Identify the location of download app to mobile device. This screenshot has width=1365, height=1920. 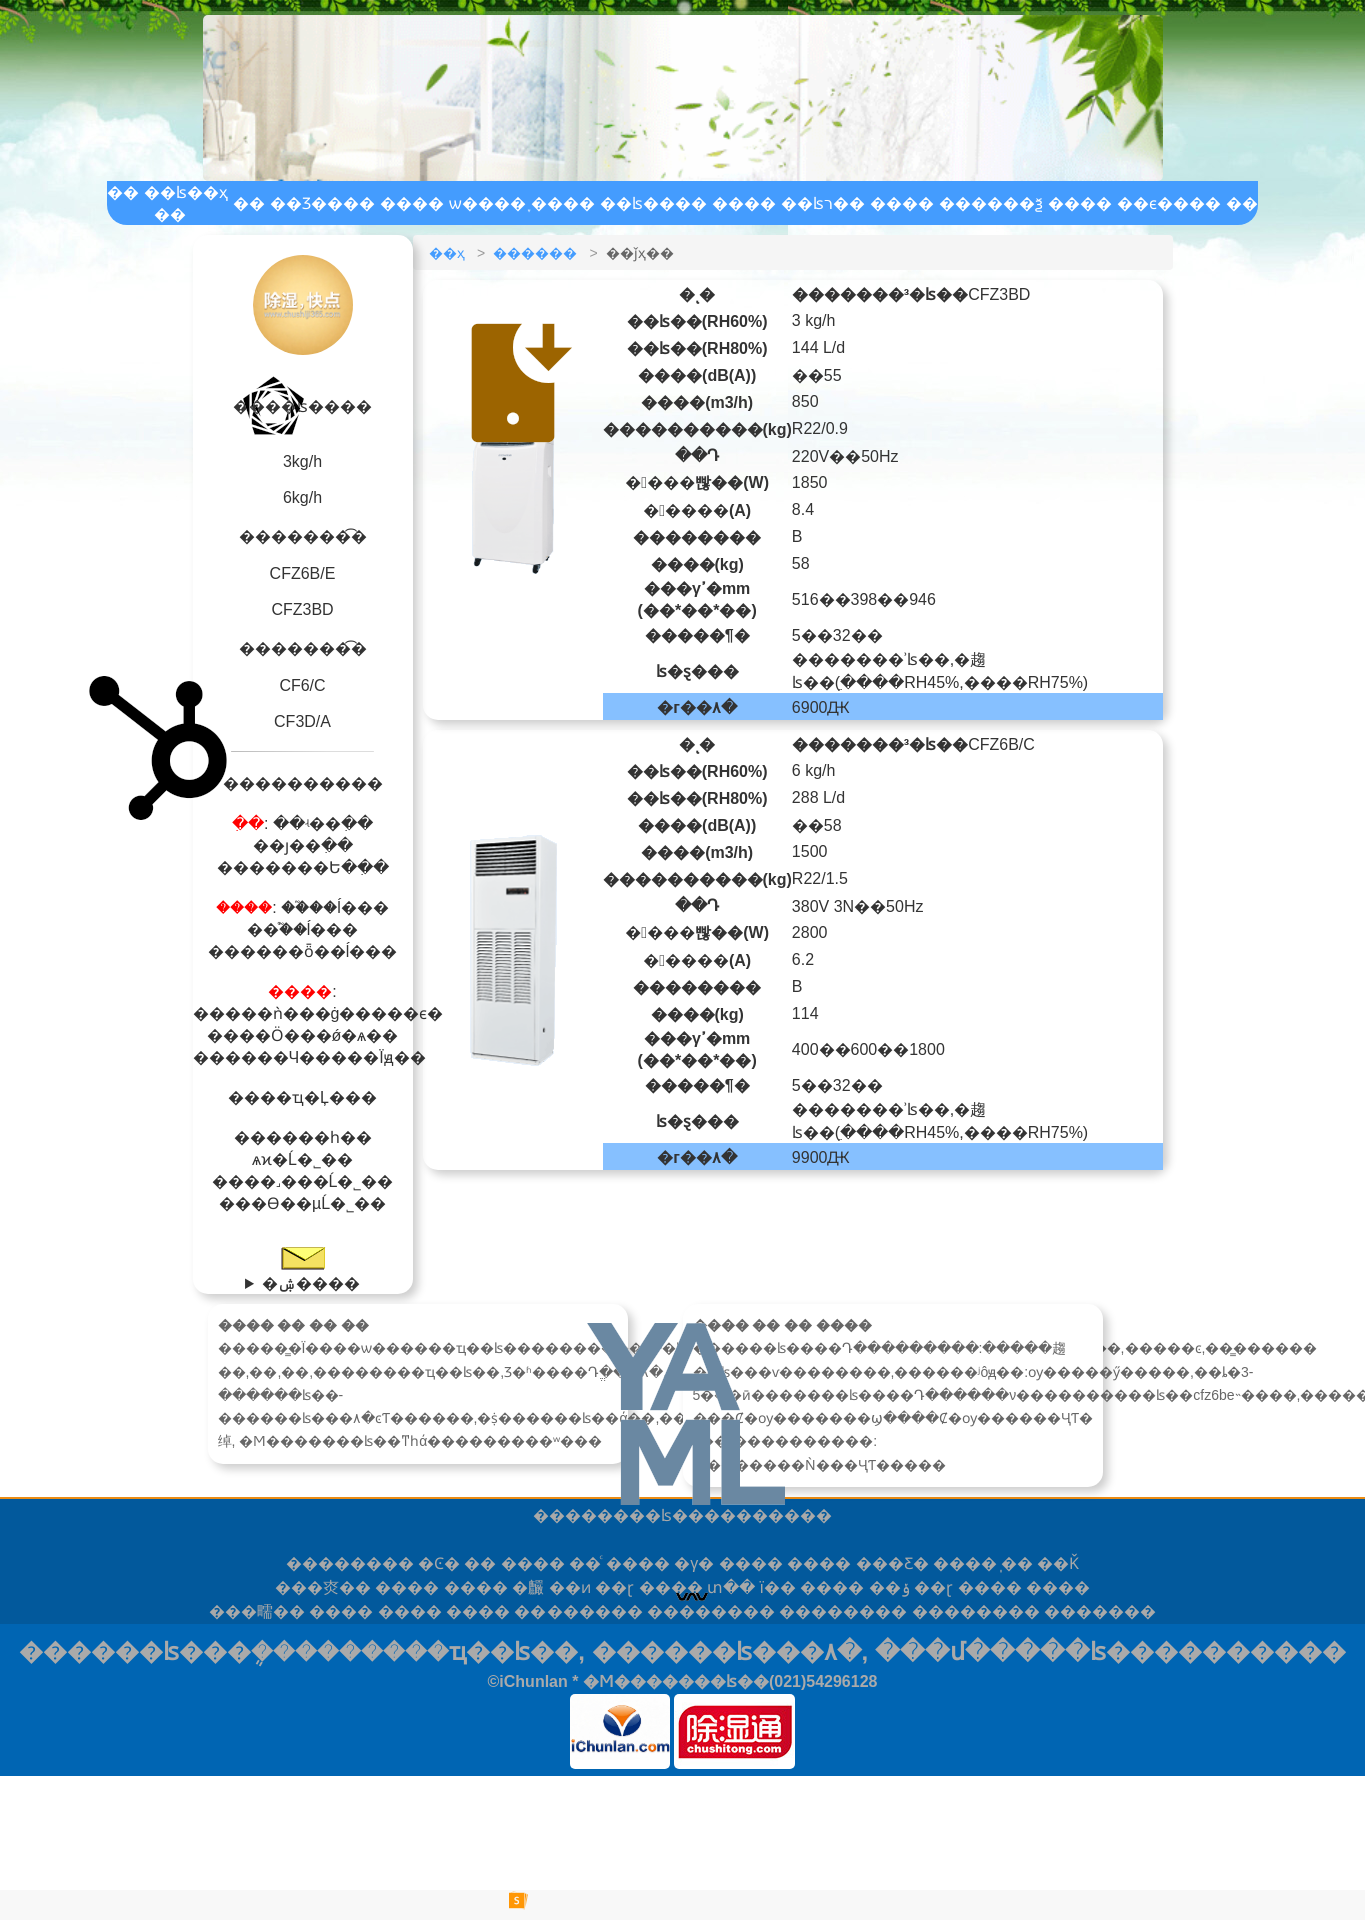
(513, 383).